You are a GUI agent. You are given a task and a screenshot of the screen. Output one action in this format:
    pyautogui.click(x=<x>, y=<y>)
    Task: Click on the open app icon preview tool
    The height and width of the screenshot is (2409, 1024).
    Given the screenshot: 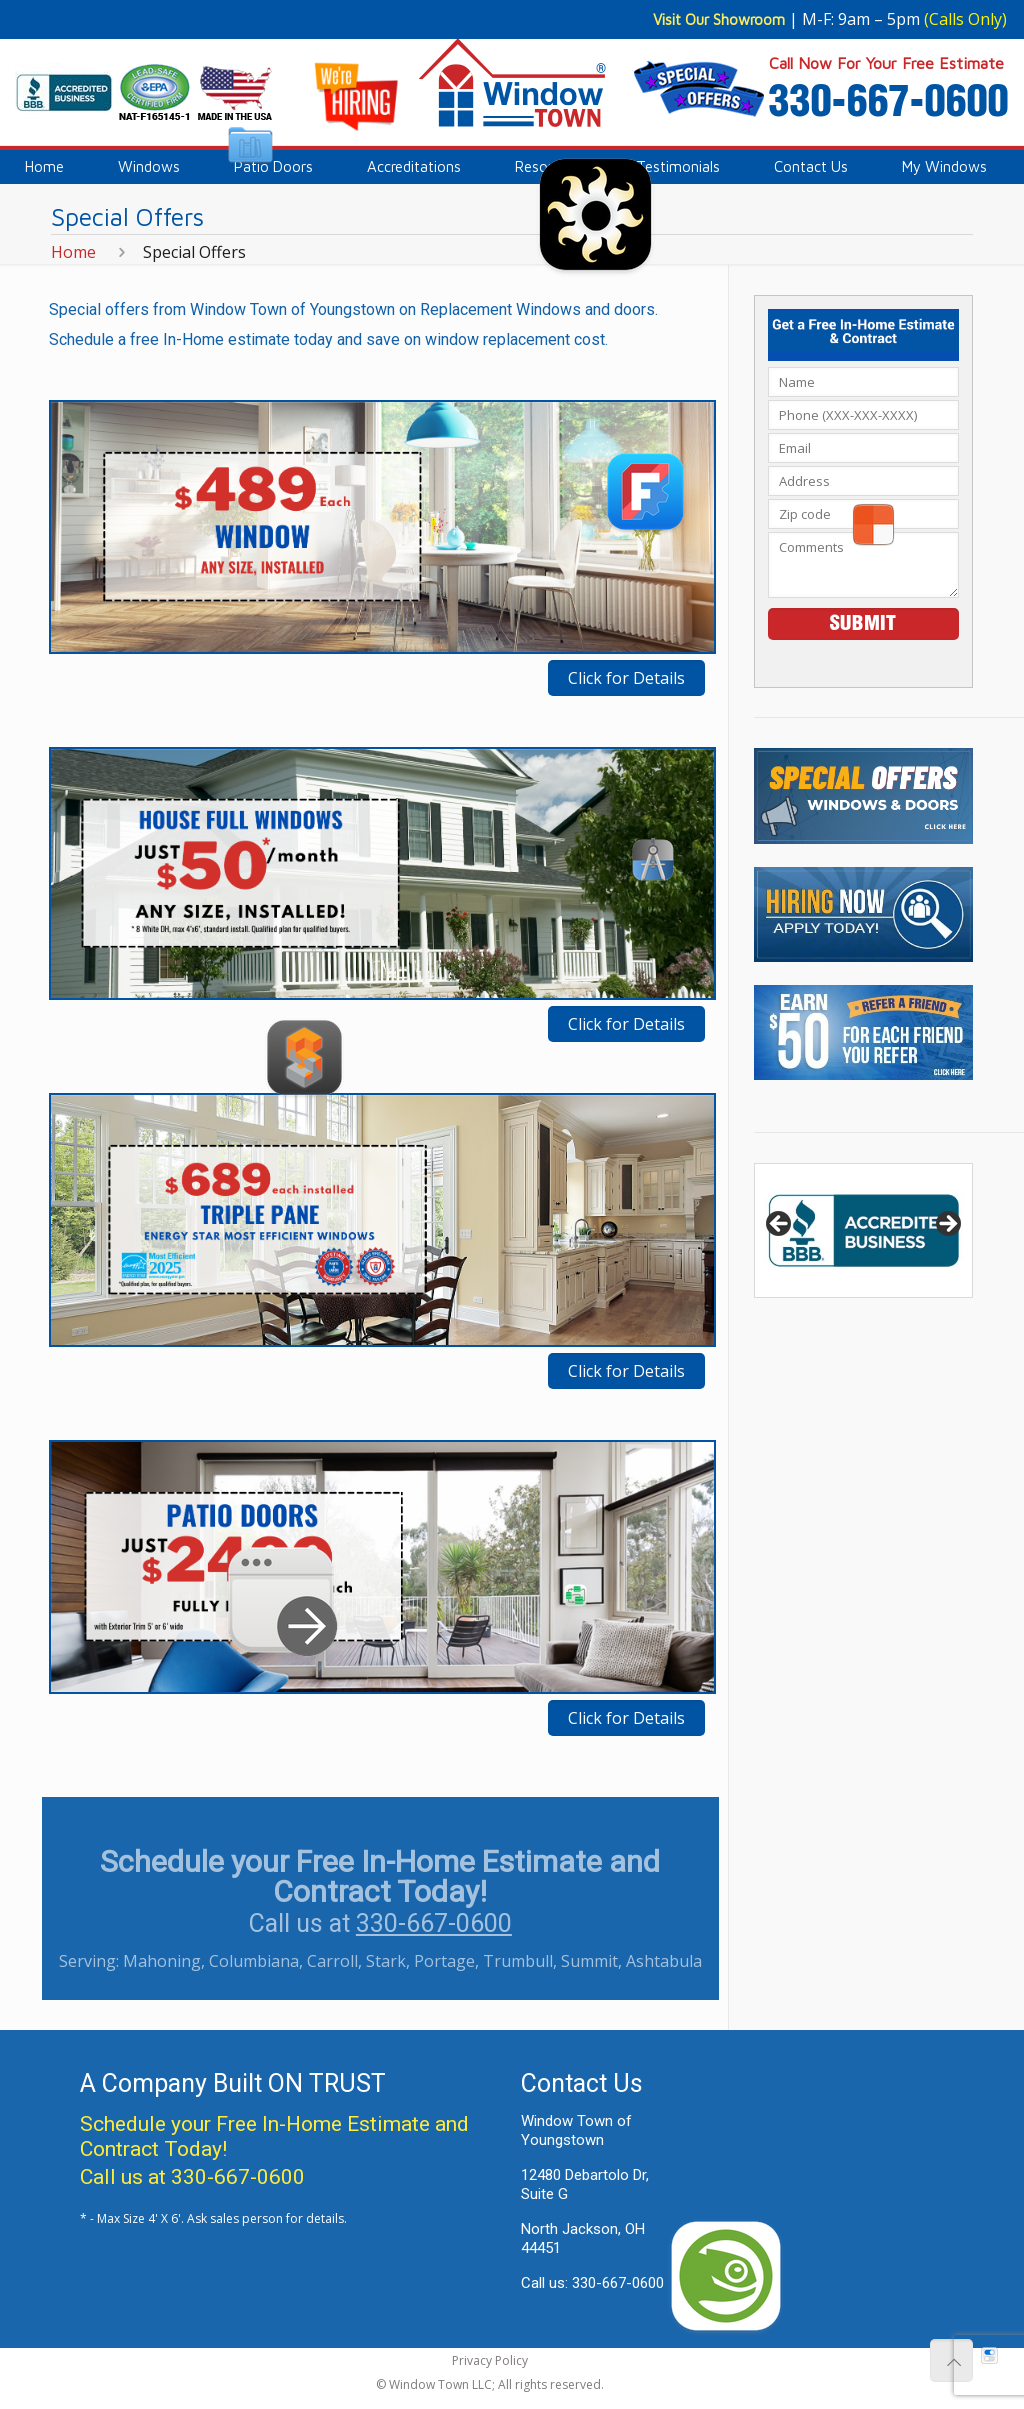 What is the action you would take?
    pyautogui.click(x=653, y=860)
    